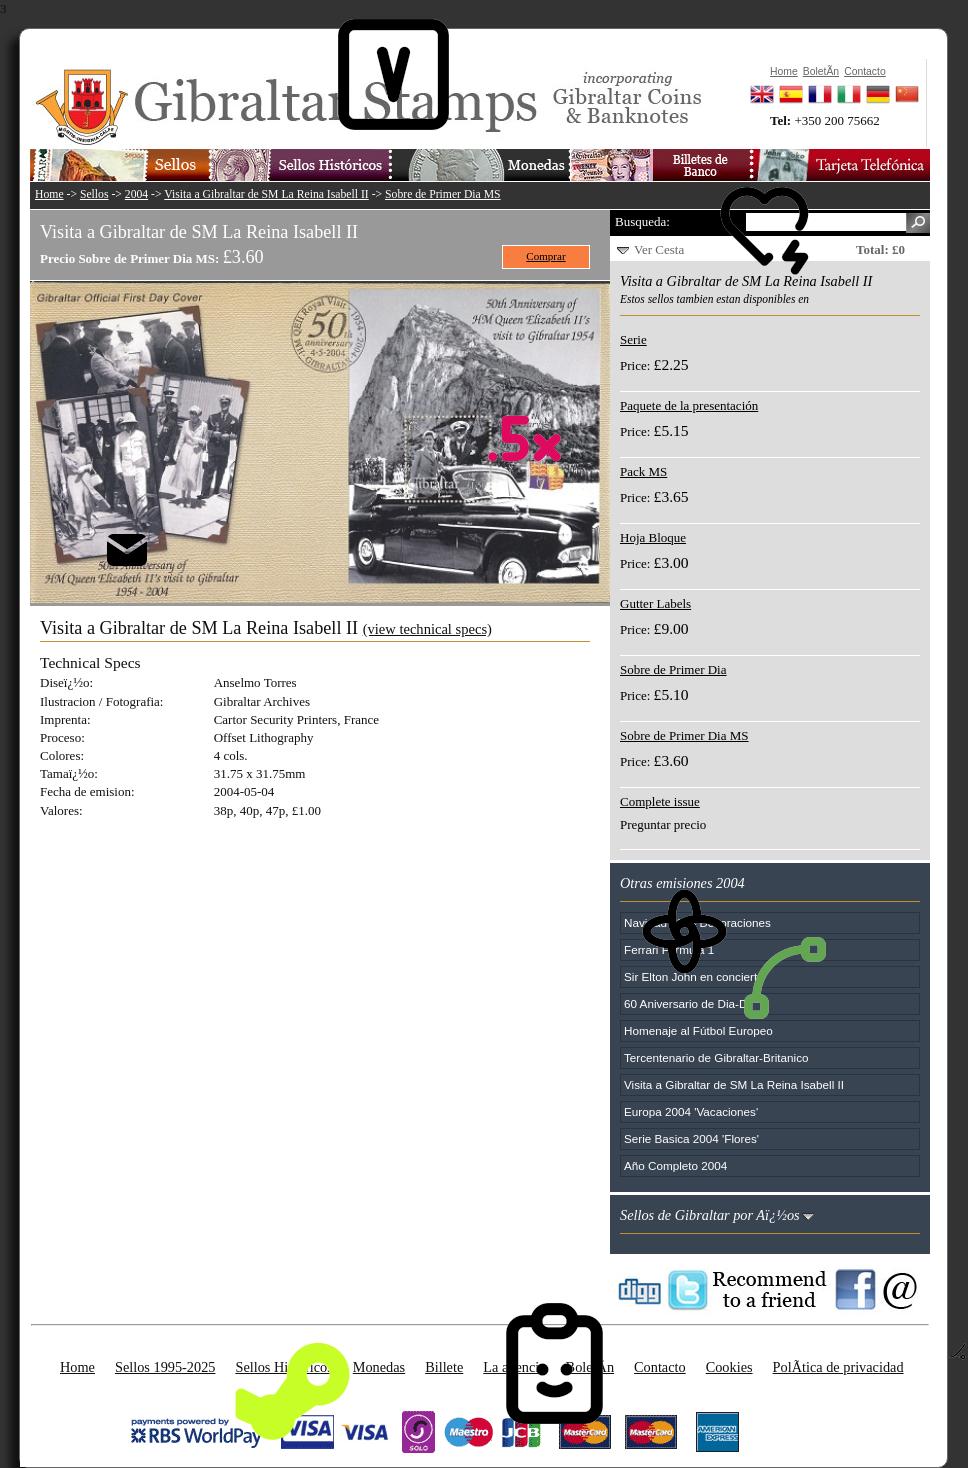 The width and height of the screenshot is (968, 1468). Describe the element at coordinates (127, 550) in the screenshot. I see `open your email inbox` at that location.